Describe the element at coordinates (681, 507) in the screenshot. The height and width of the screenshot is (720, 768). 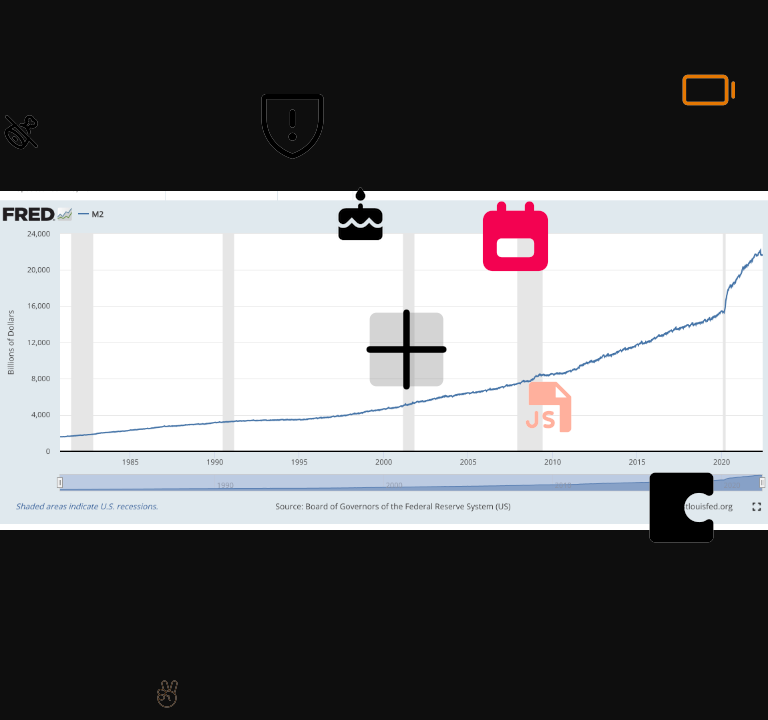
I see `open Coda app` at that location.